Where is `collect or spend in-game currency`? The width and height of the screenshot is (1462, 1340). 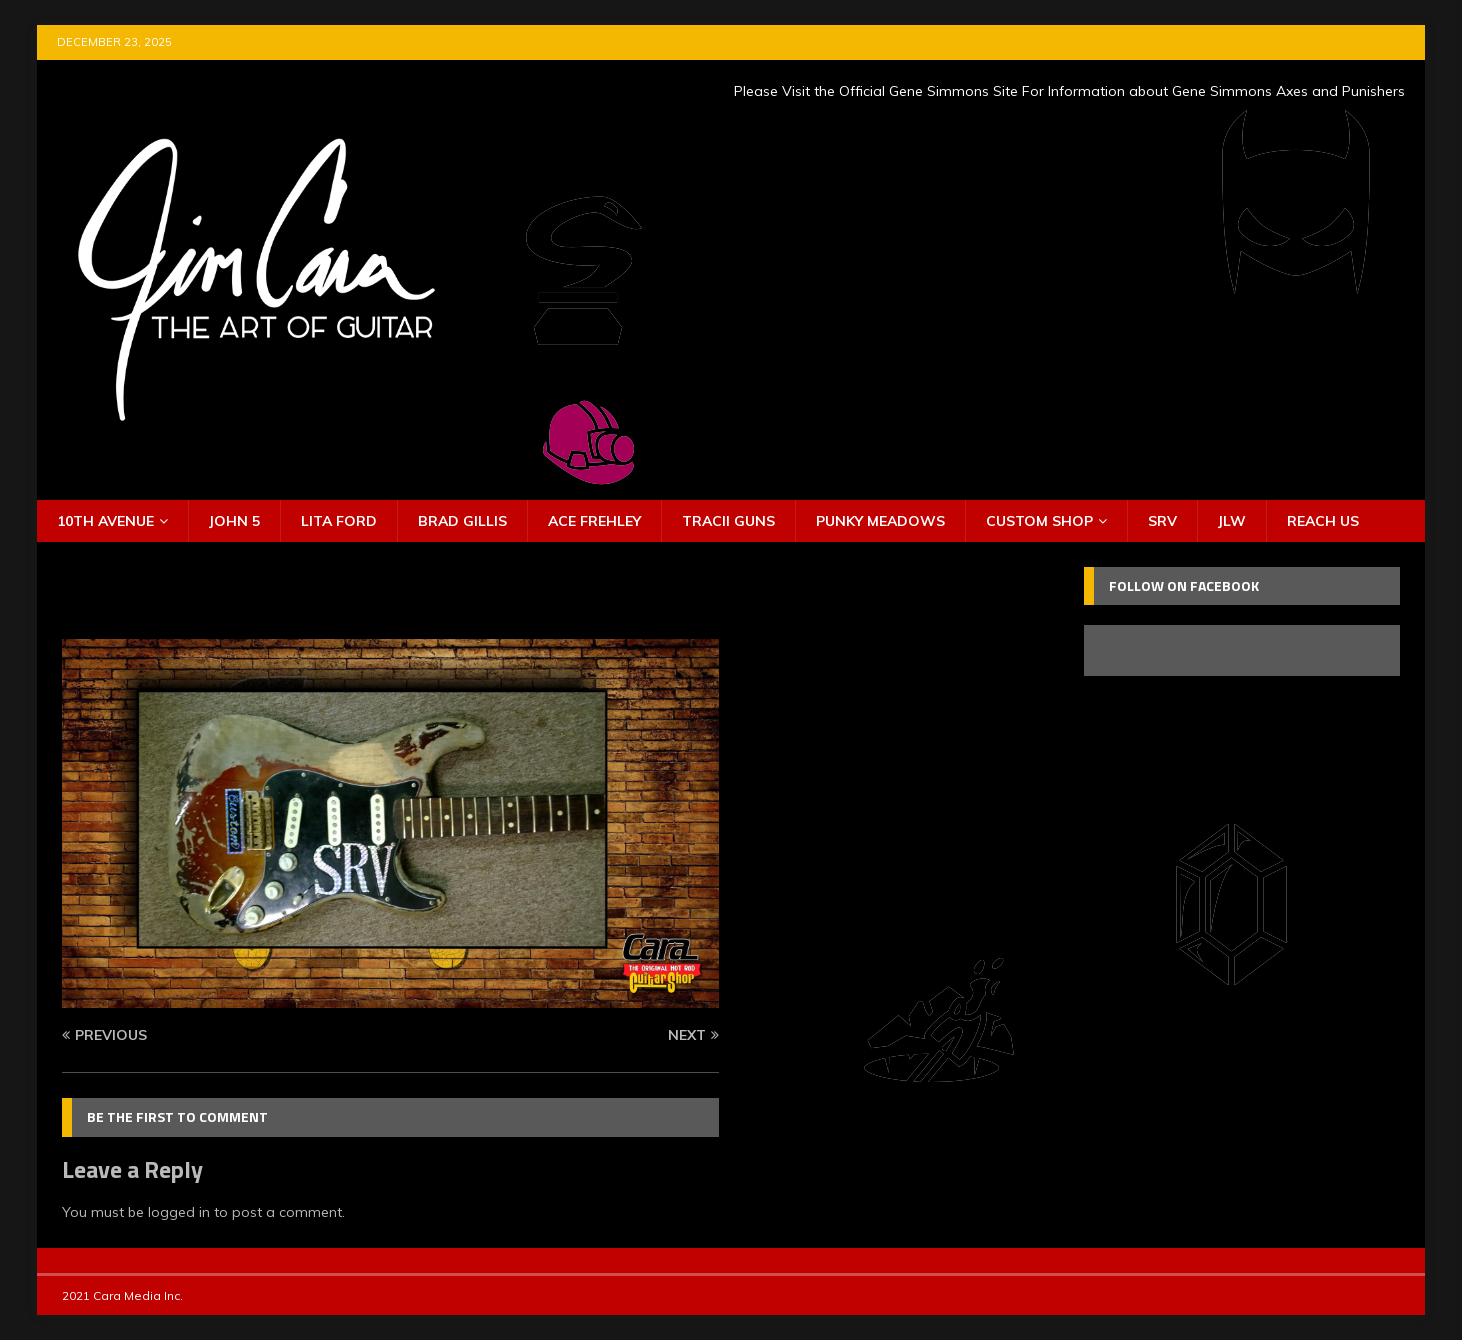 collect or spend in-game currency is located at coordinates (1231, 904).